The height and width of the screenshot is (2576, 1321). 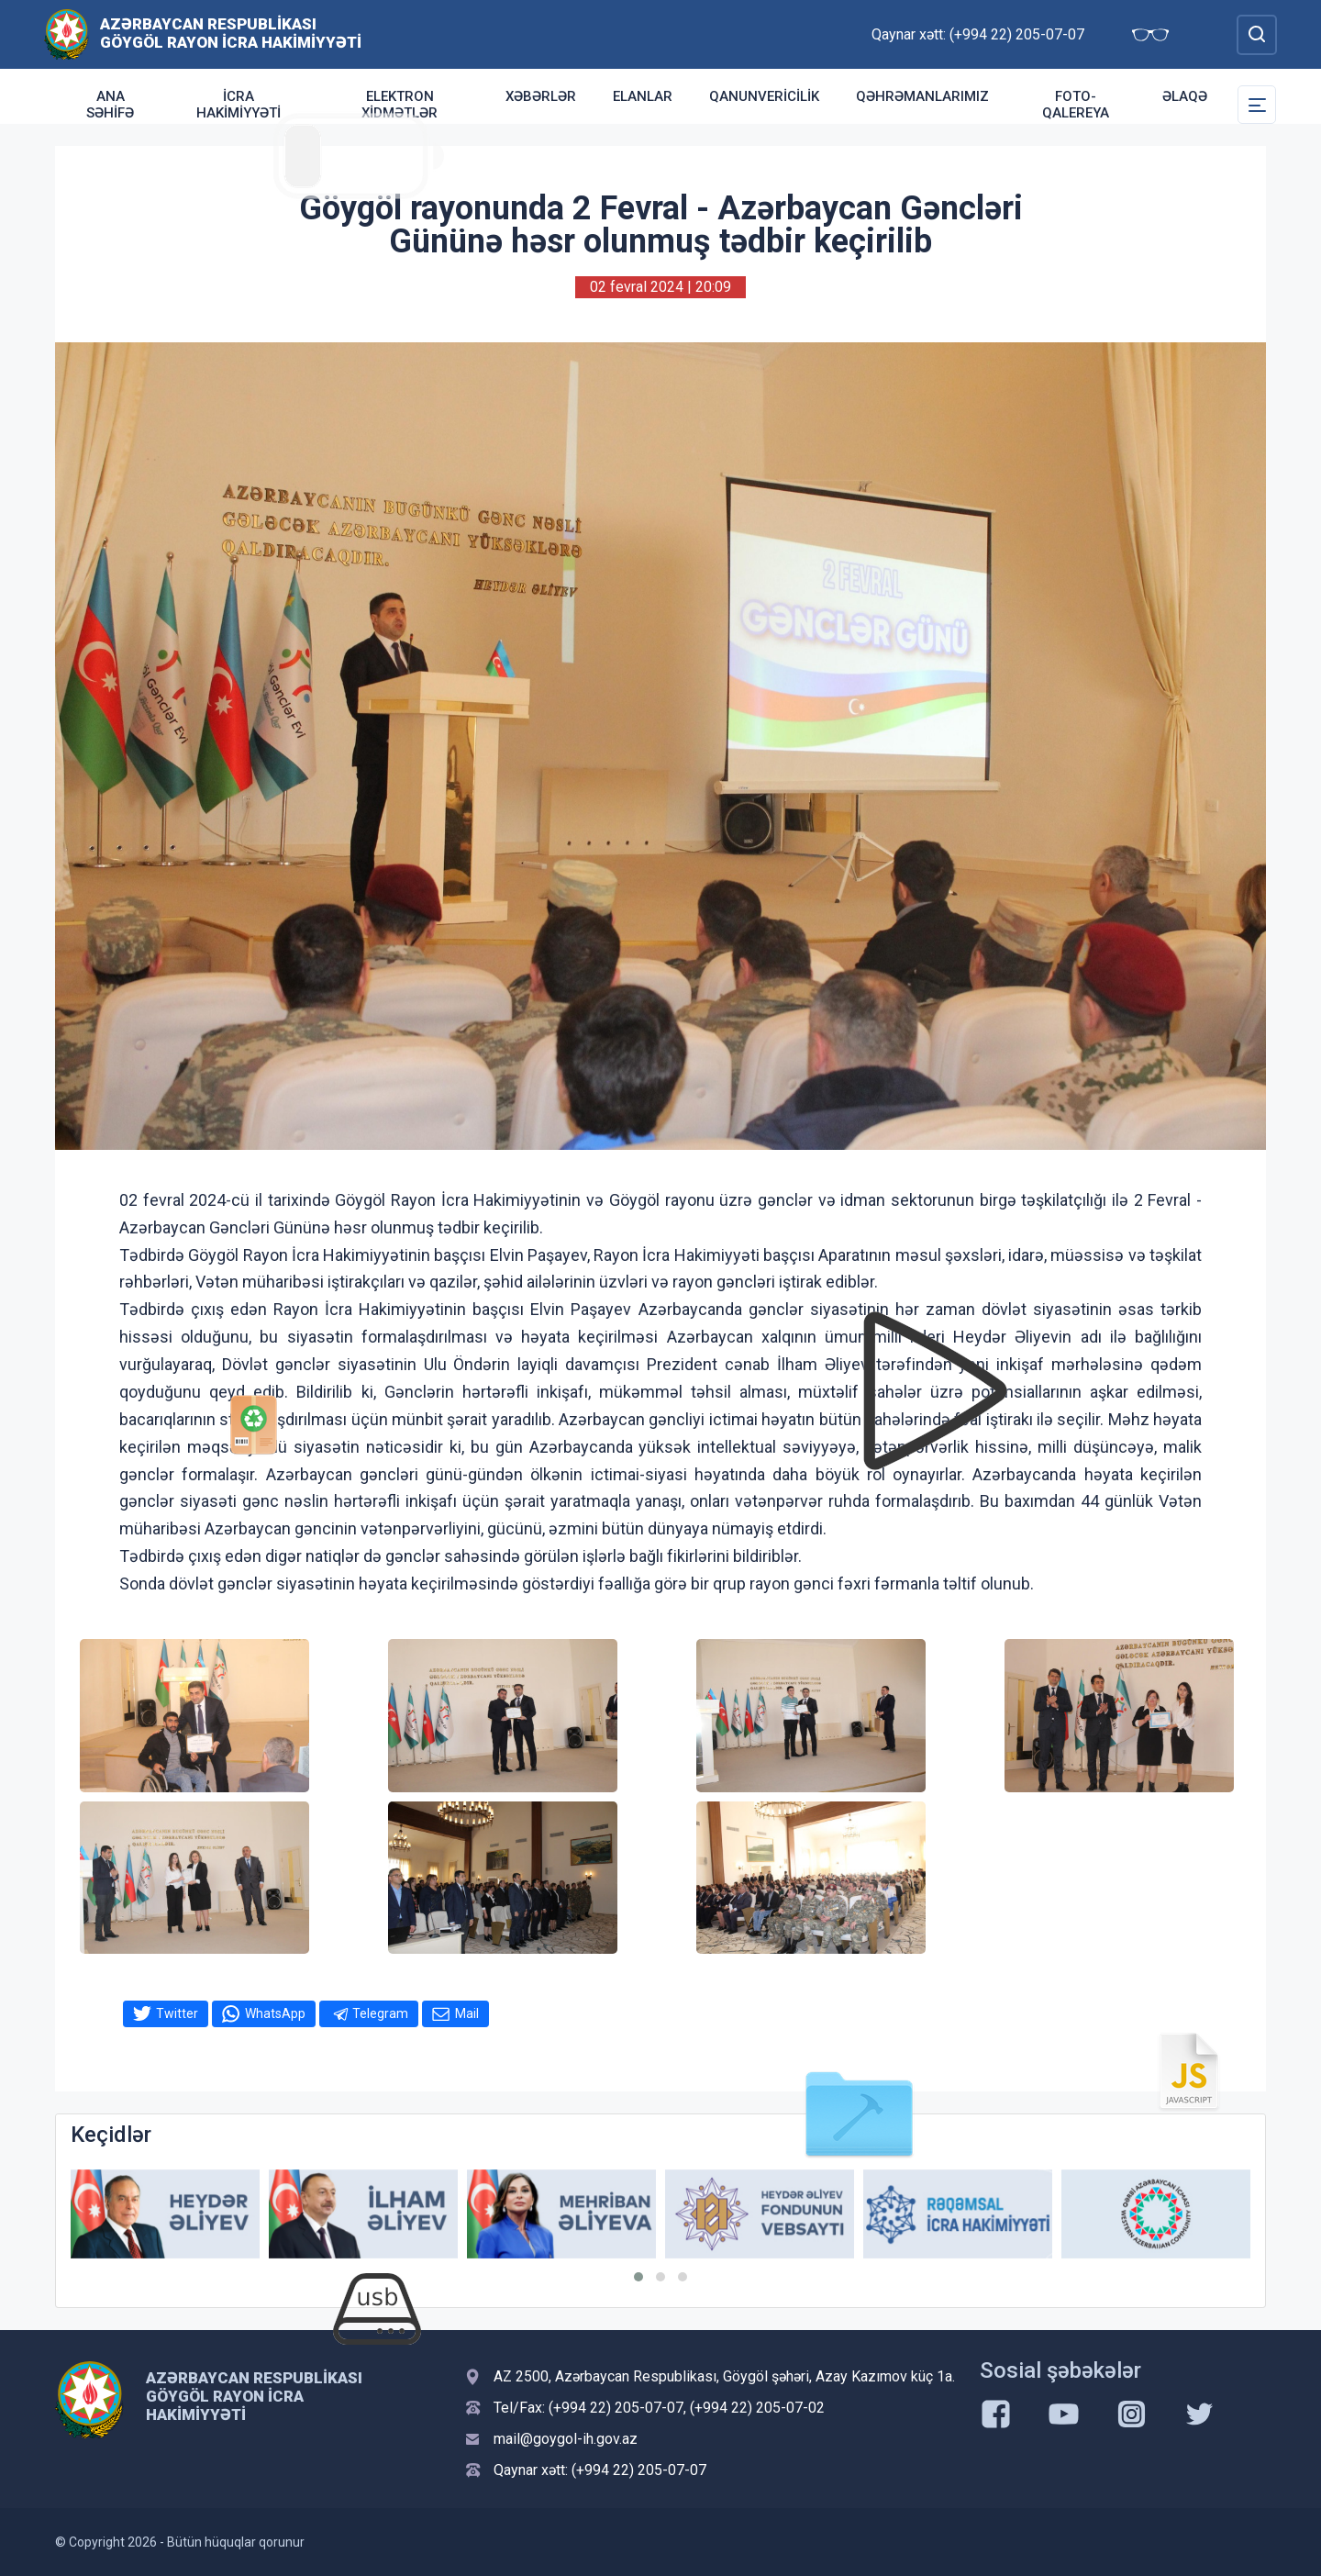 I want to click on open developer tools and resources folder, so click(x=859, y=2113).